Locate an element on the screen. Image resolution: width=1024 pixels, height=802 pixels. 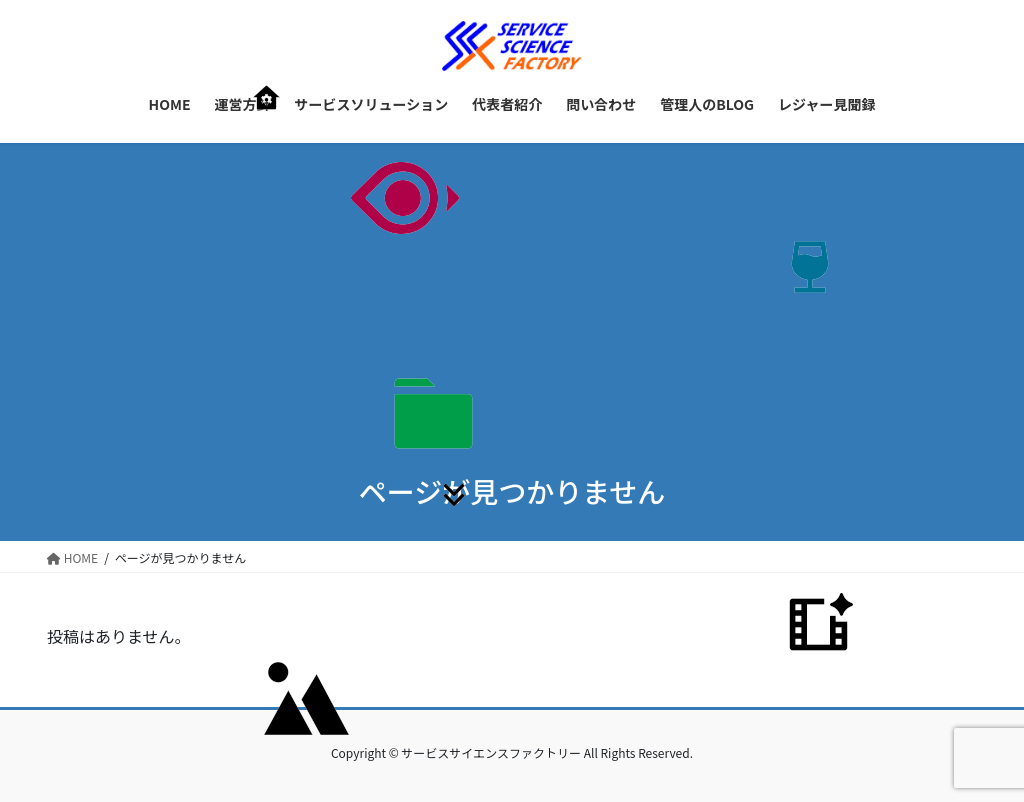
Milvus vector database logo is located at coordinates (405, 198).